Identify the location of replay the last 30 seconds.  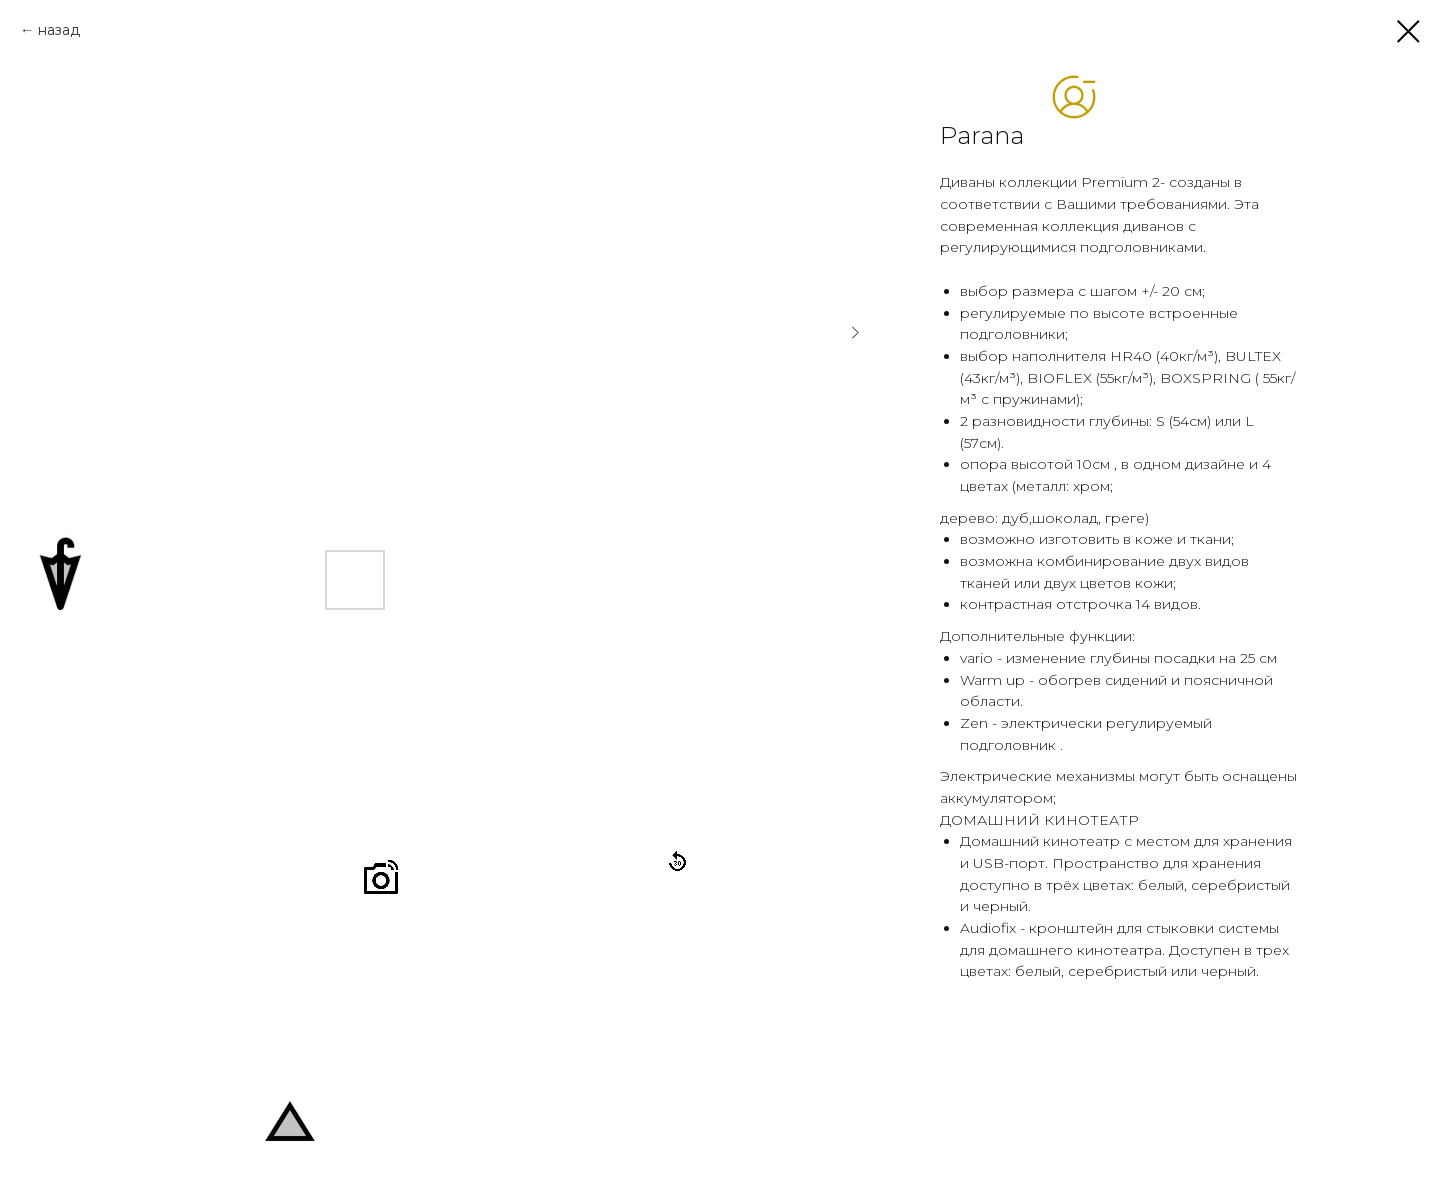
(677, 861).